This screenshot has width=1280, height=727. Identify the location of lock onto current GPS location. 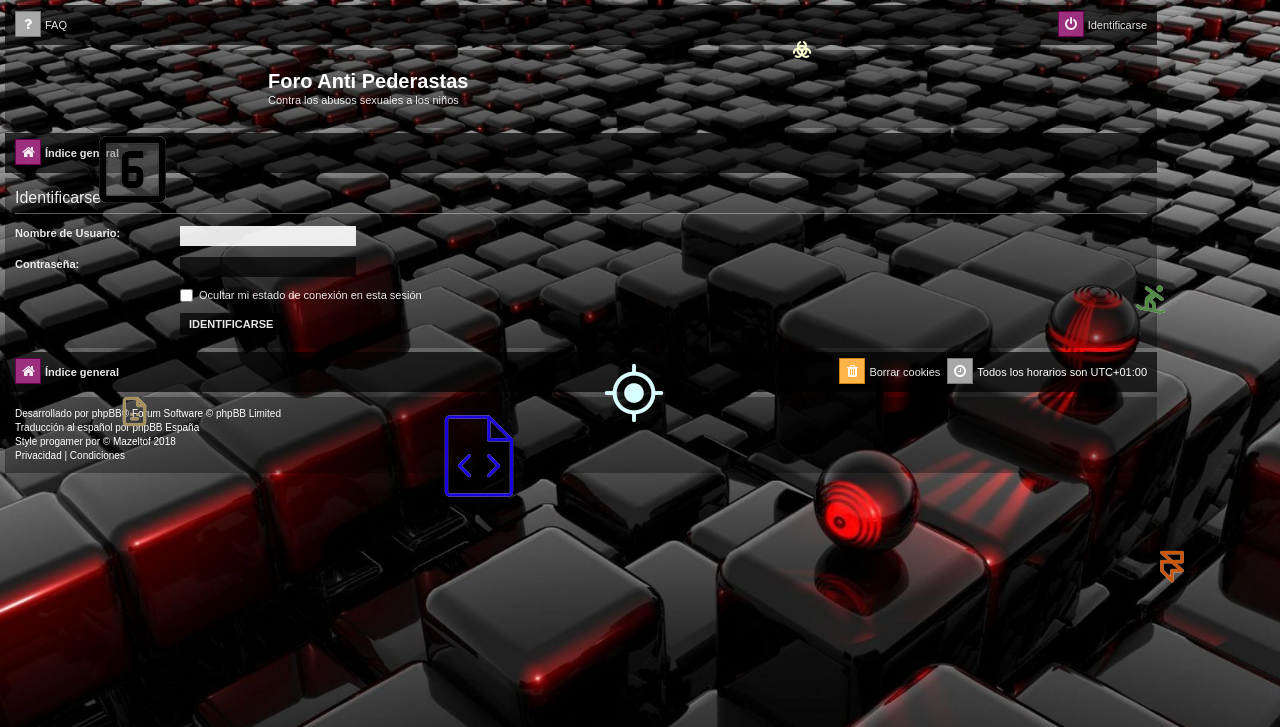
(634, 393).